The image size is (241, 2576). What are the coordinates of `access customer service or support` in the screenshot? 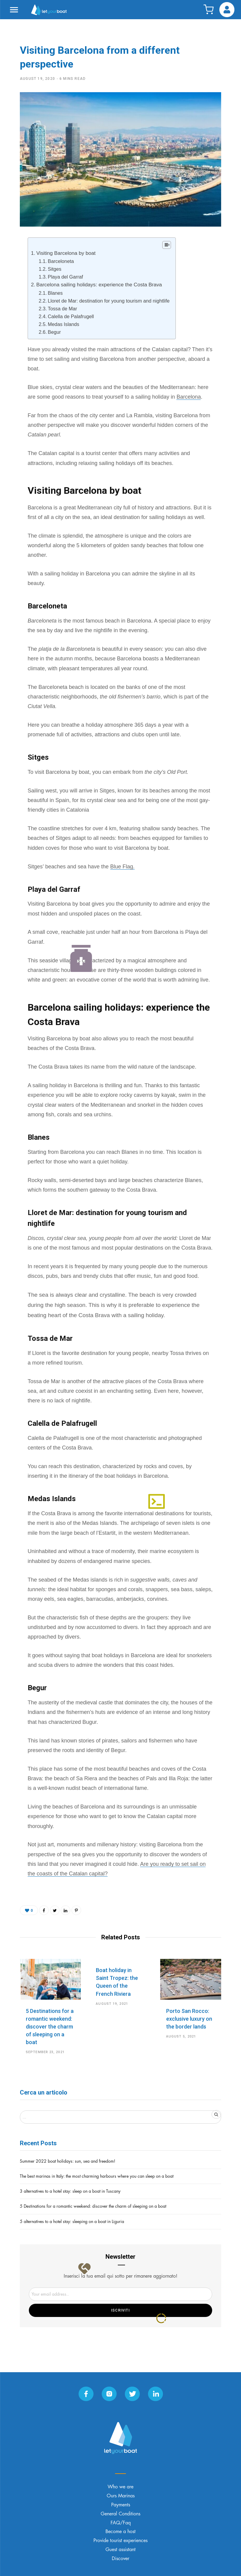 It's located at (84, 2269).